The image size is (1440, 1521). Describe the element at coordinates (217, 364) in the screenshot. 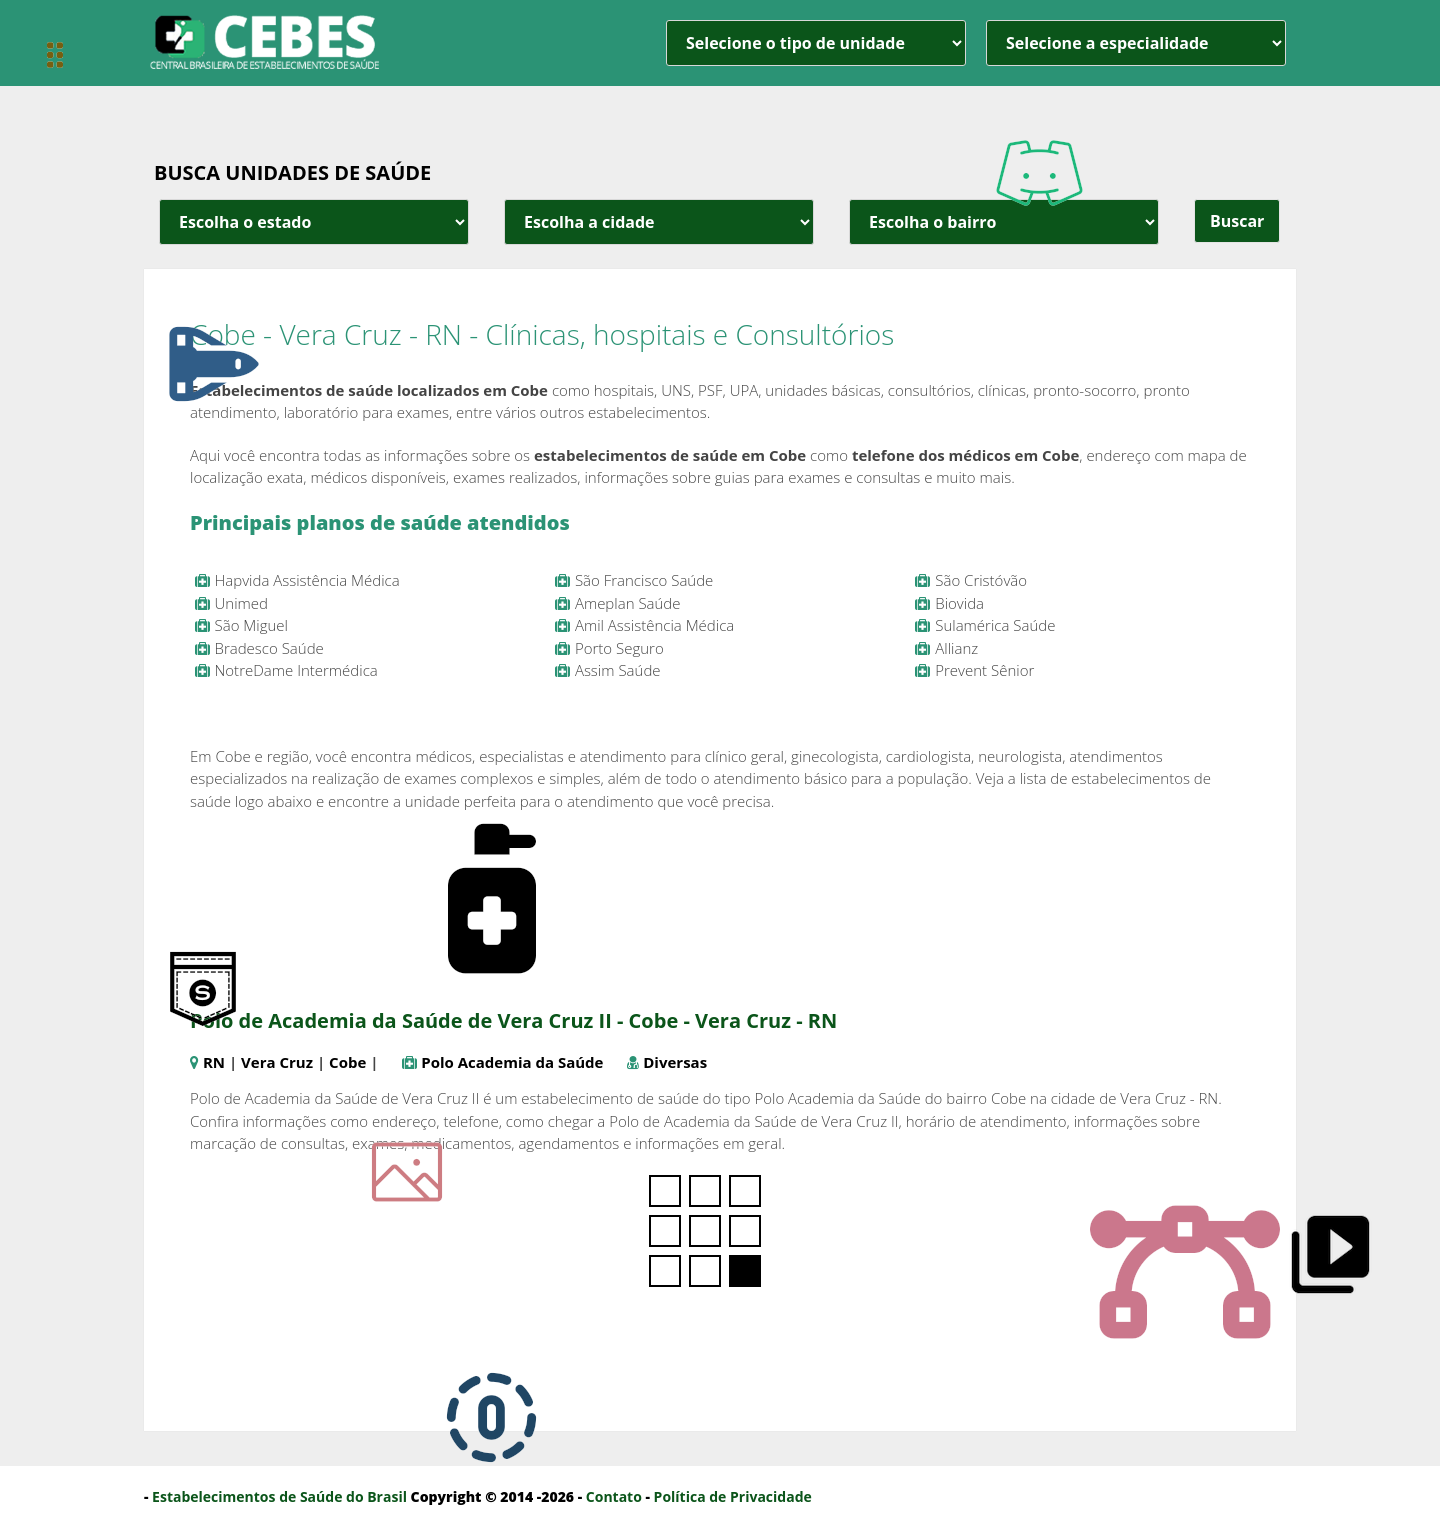

I see `launch or deploy an application` at that location.